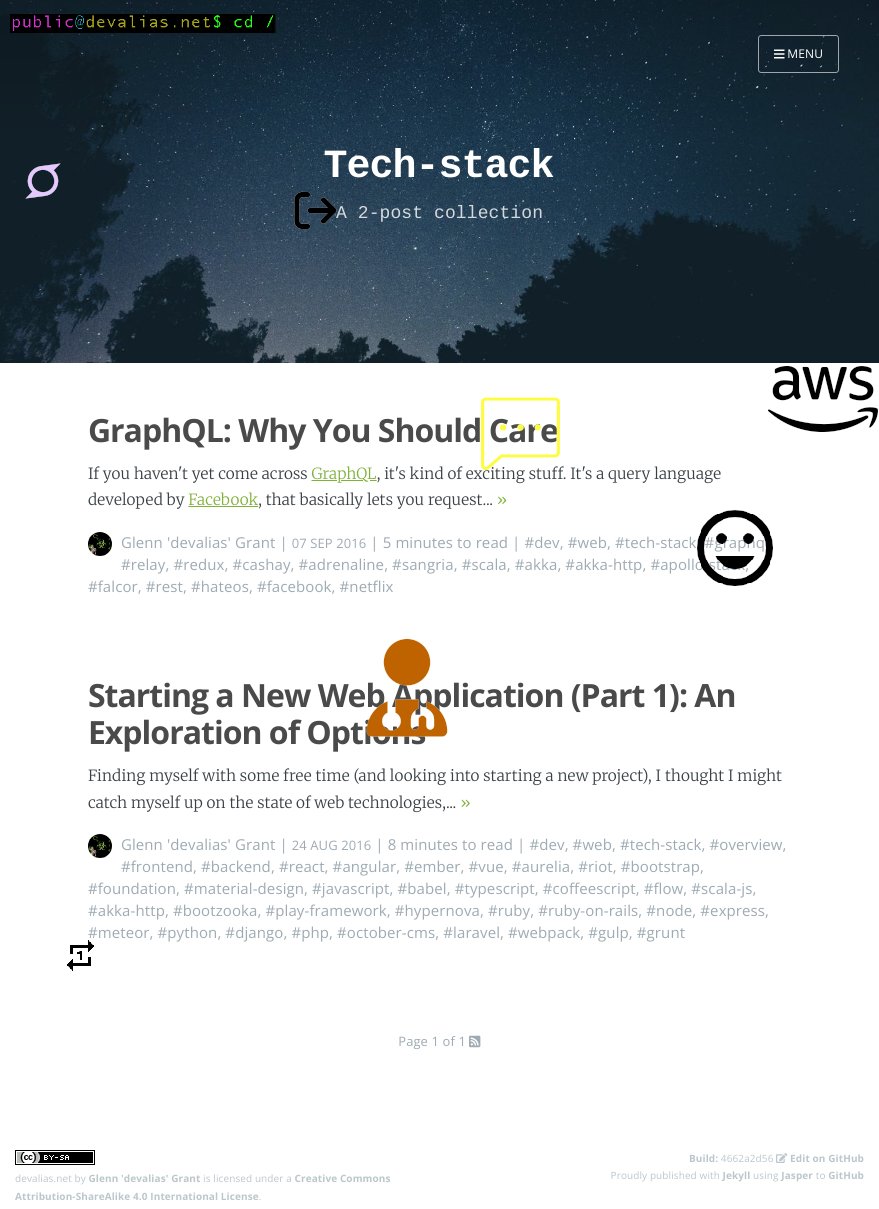  Describe the element at coordinates (315, 210) in the screenshot. I see `log out of your account` at that location.